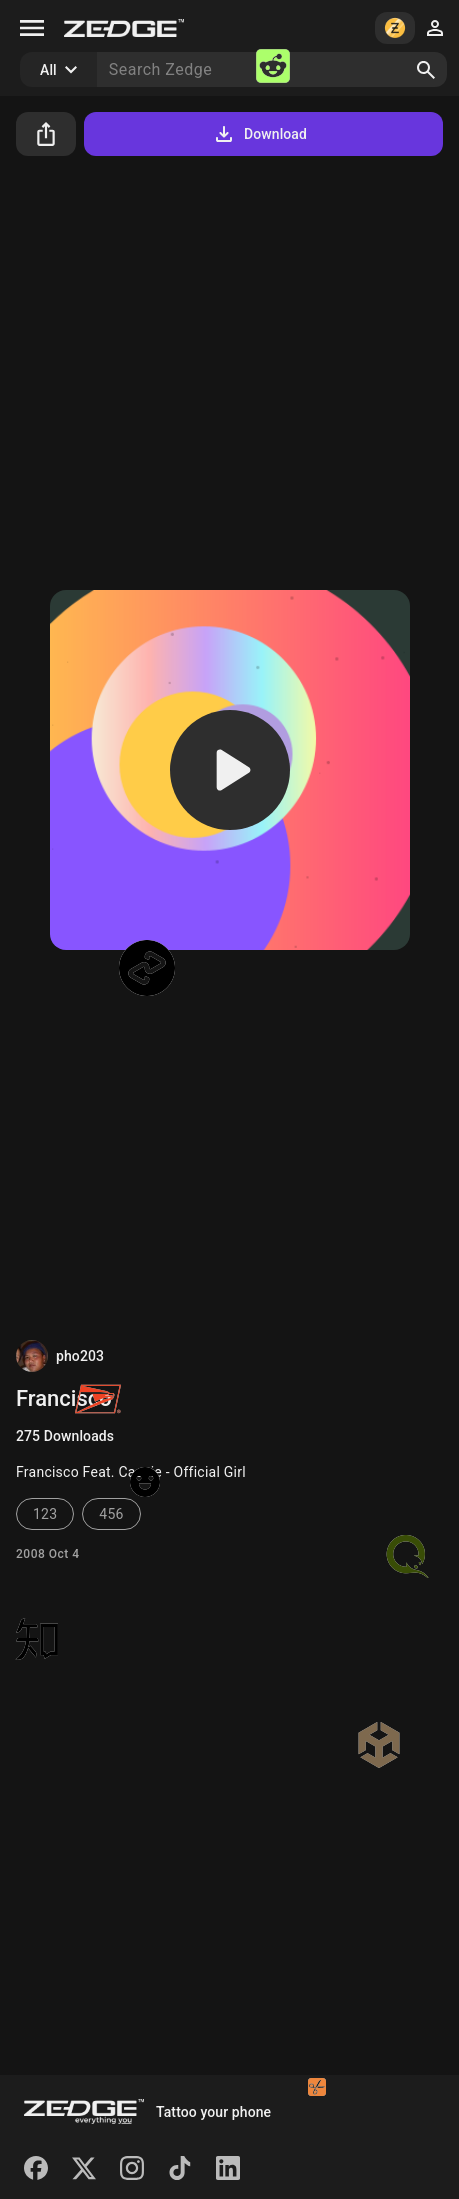 The image size is (459, 2199). I want to click on access USPS shipping and tracking services, so click(98, 1399).